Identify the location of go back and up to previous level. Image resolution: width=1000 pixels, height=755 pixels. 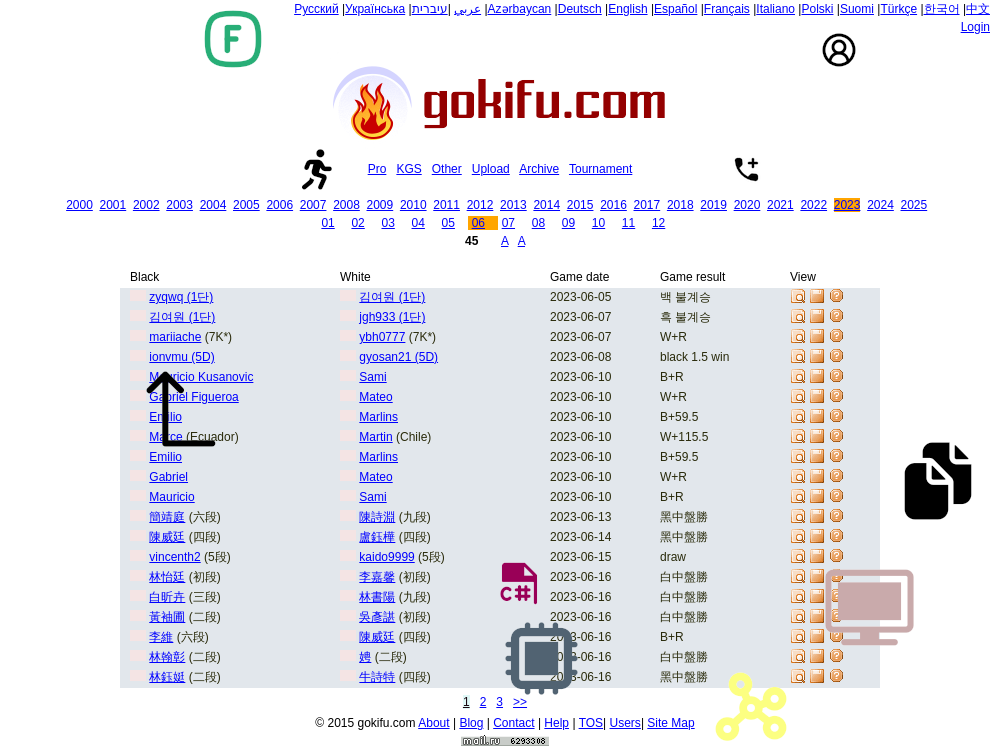
(181, 409).